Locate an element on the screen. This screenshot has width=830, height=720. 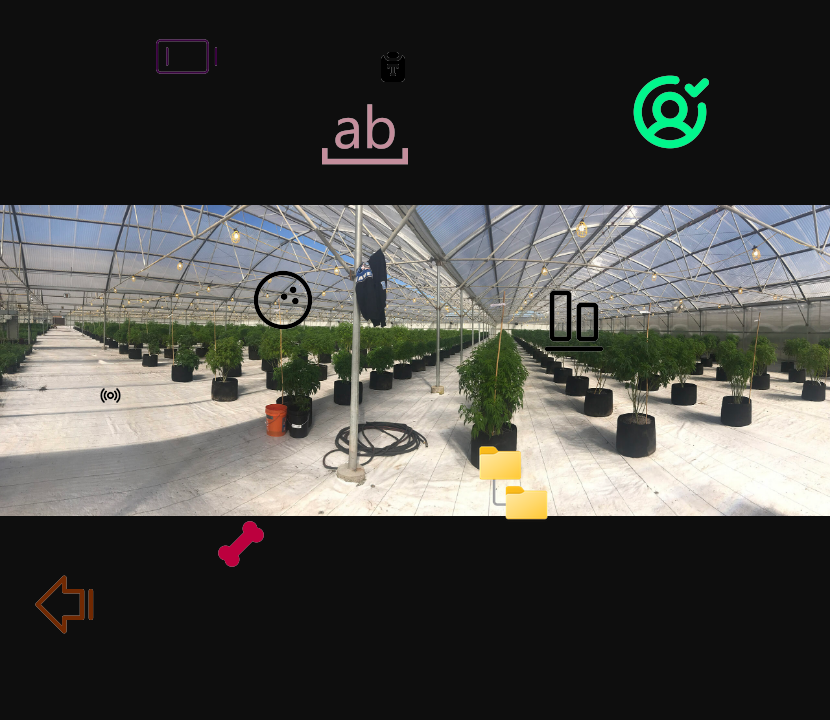
access bowling or sports games is located at coordinates (283, 300).